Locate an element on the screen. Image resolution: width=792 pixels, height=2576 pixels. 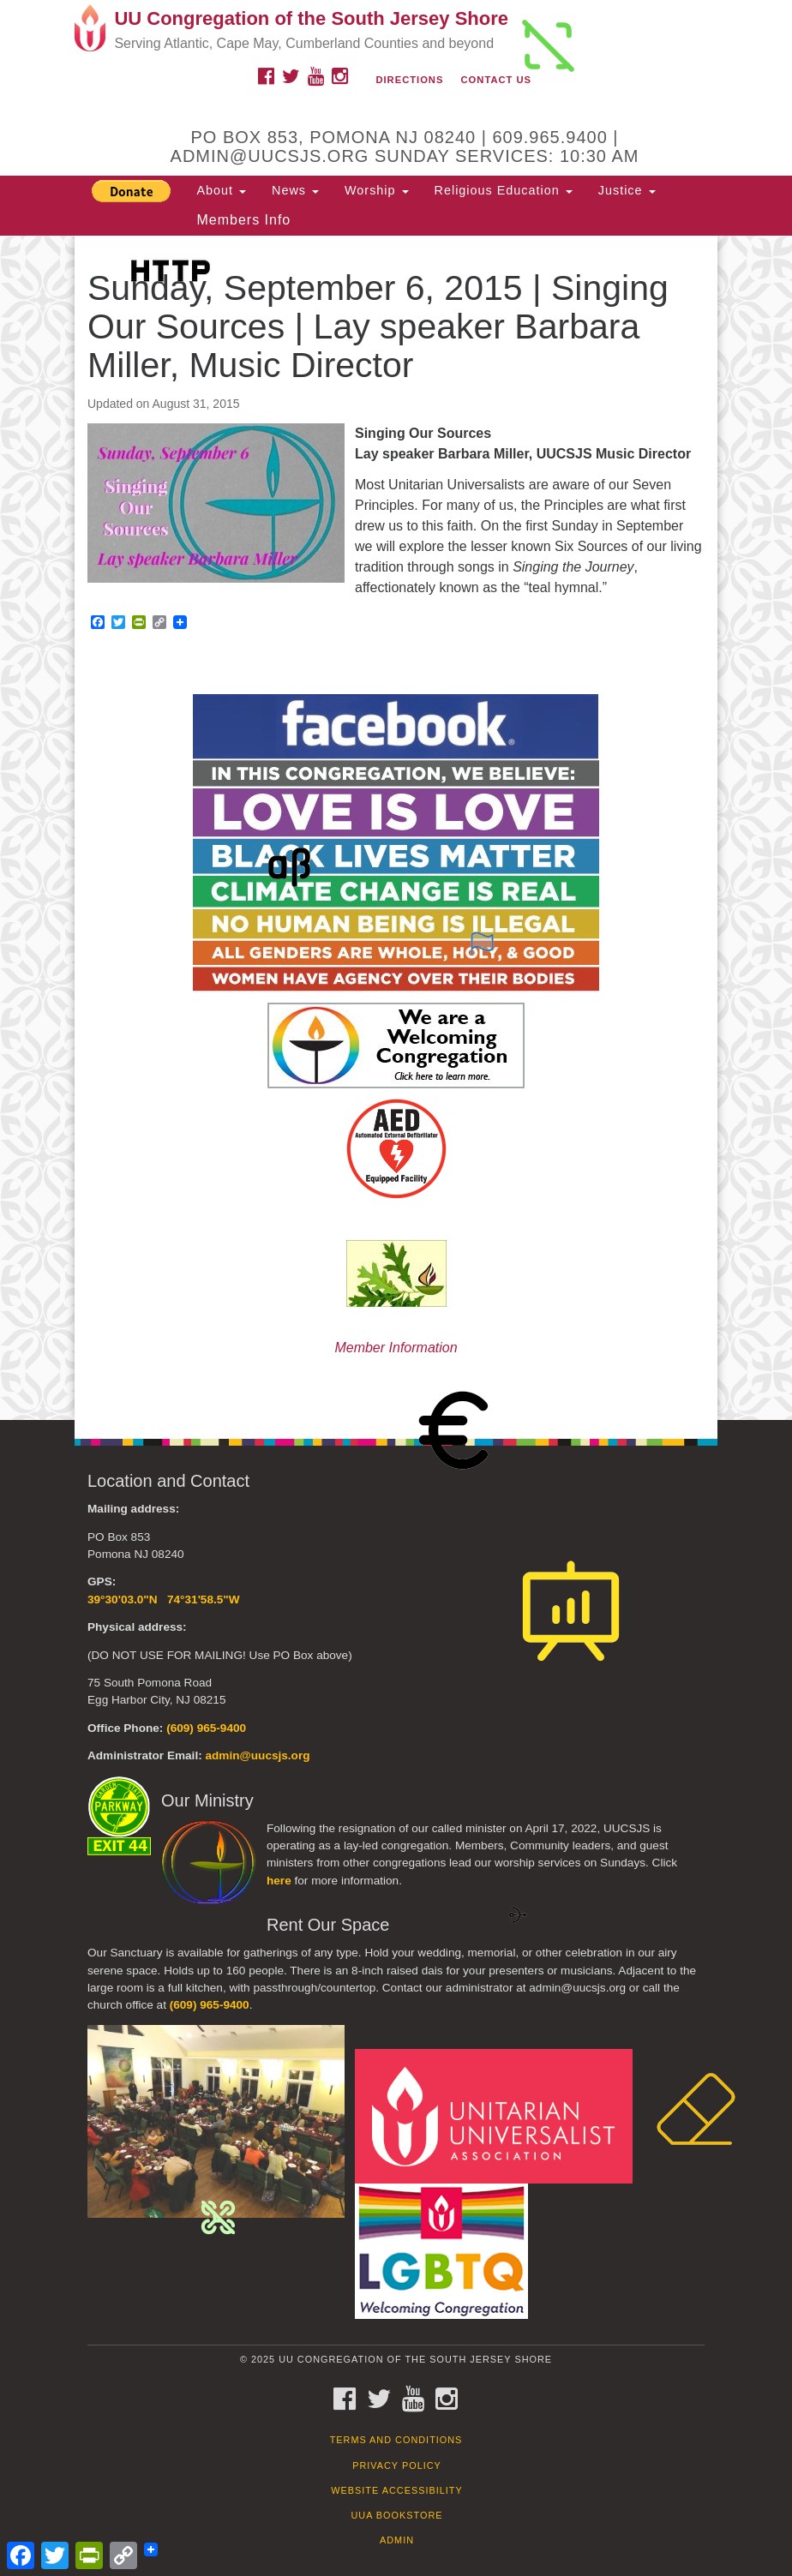
switch to greek alphabet input is located at coordinates (289, 863).